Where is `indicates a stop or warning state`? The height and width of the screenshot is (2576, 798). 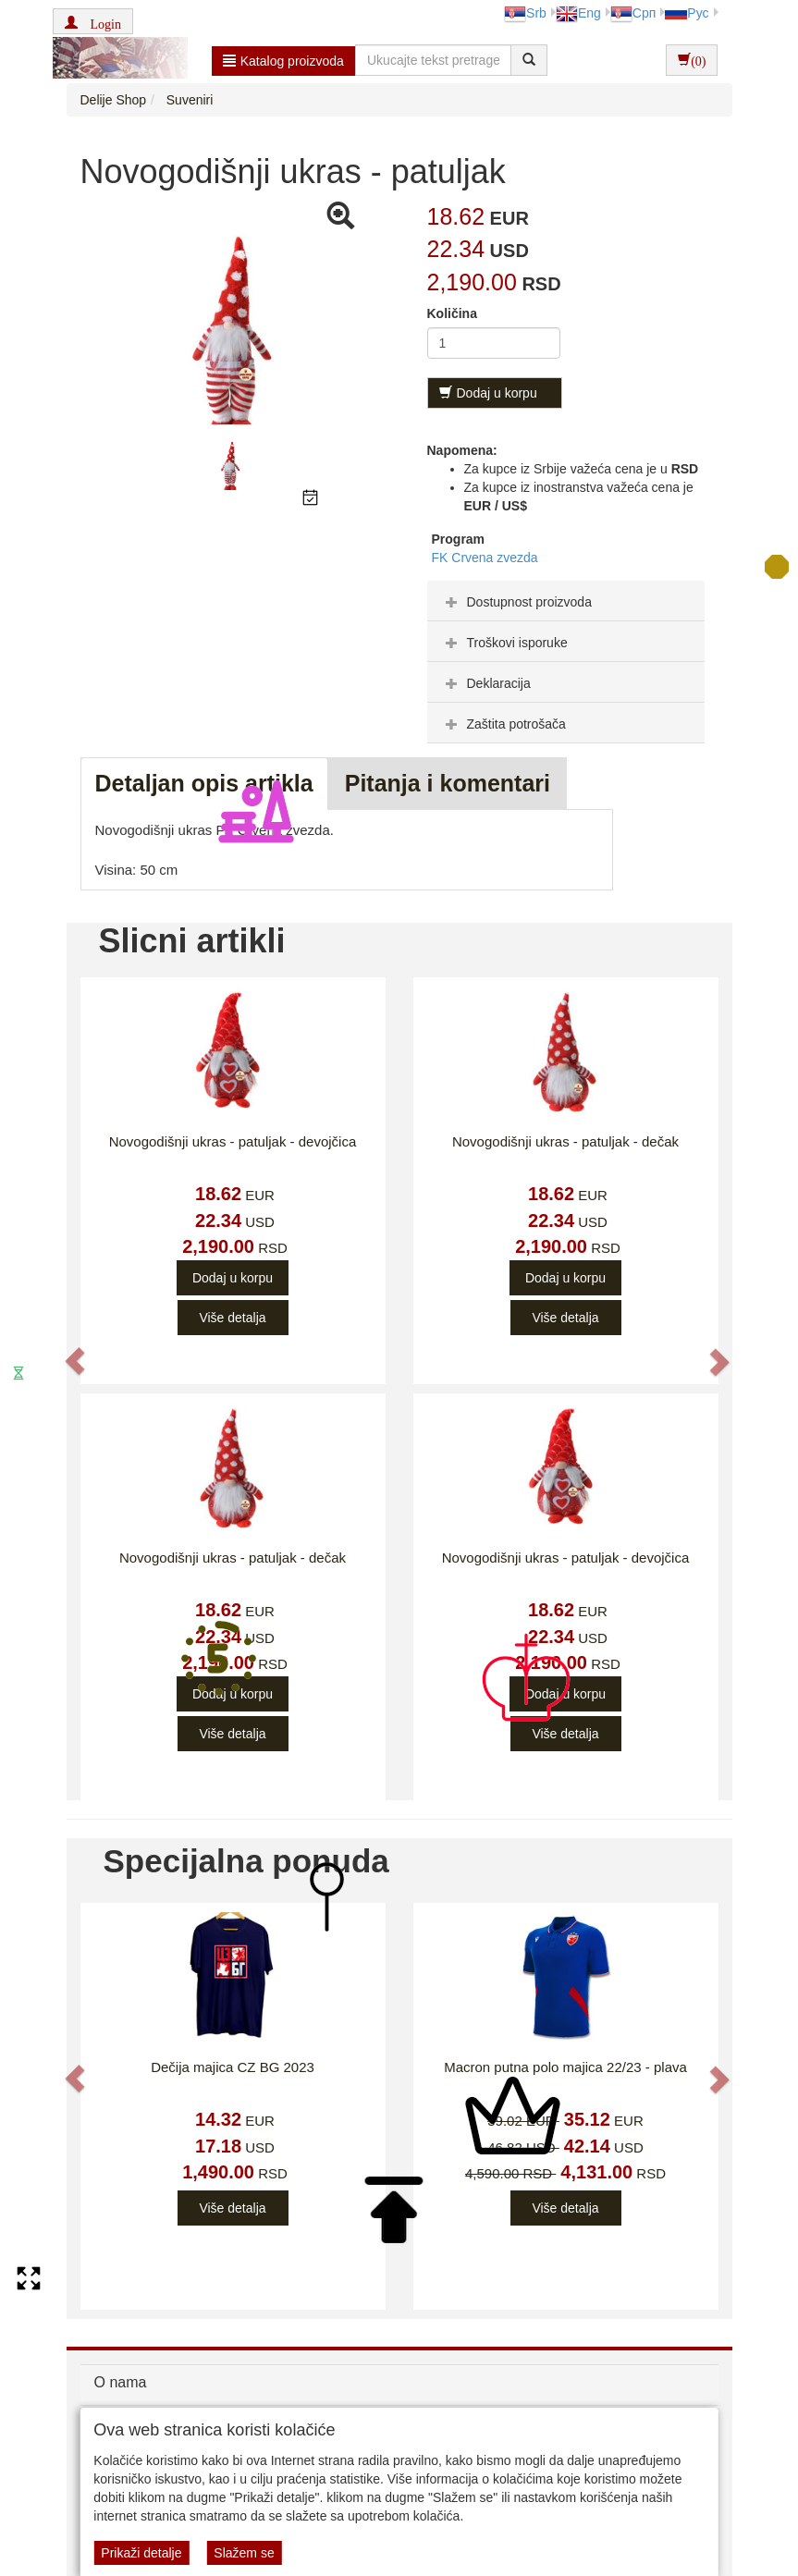
indicates a stop or warning state is located at coordinates (777, 567).